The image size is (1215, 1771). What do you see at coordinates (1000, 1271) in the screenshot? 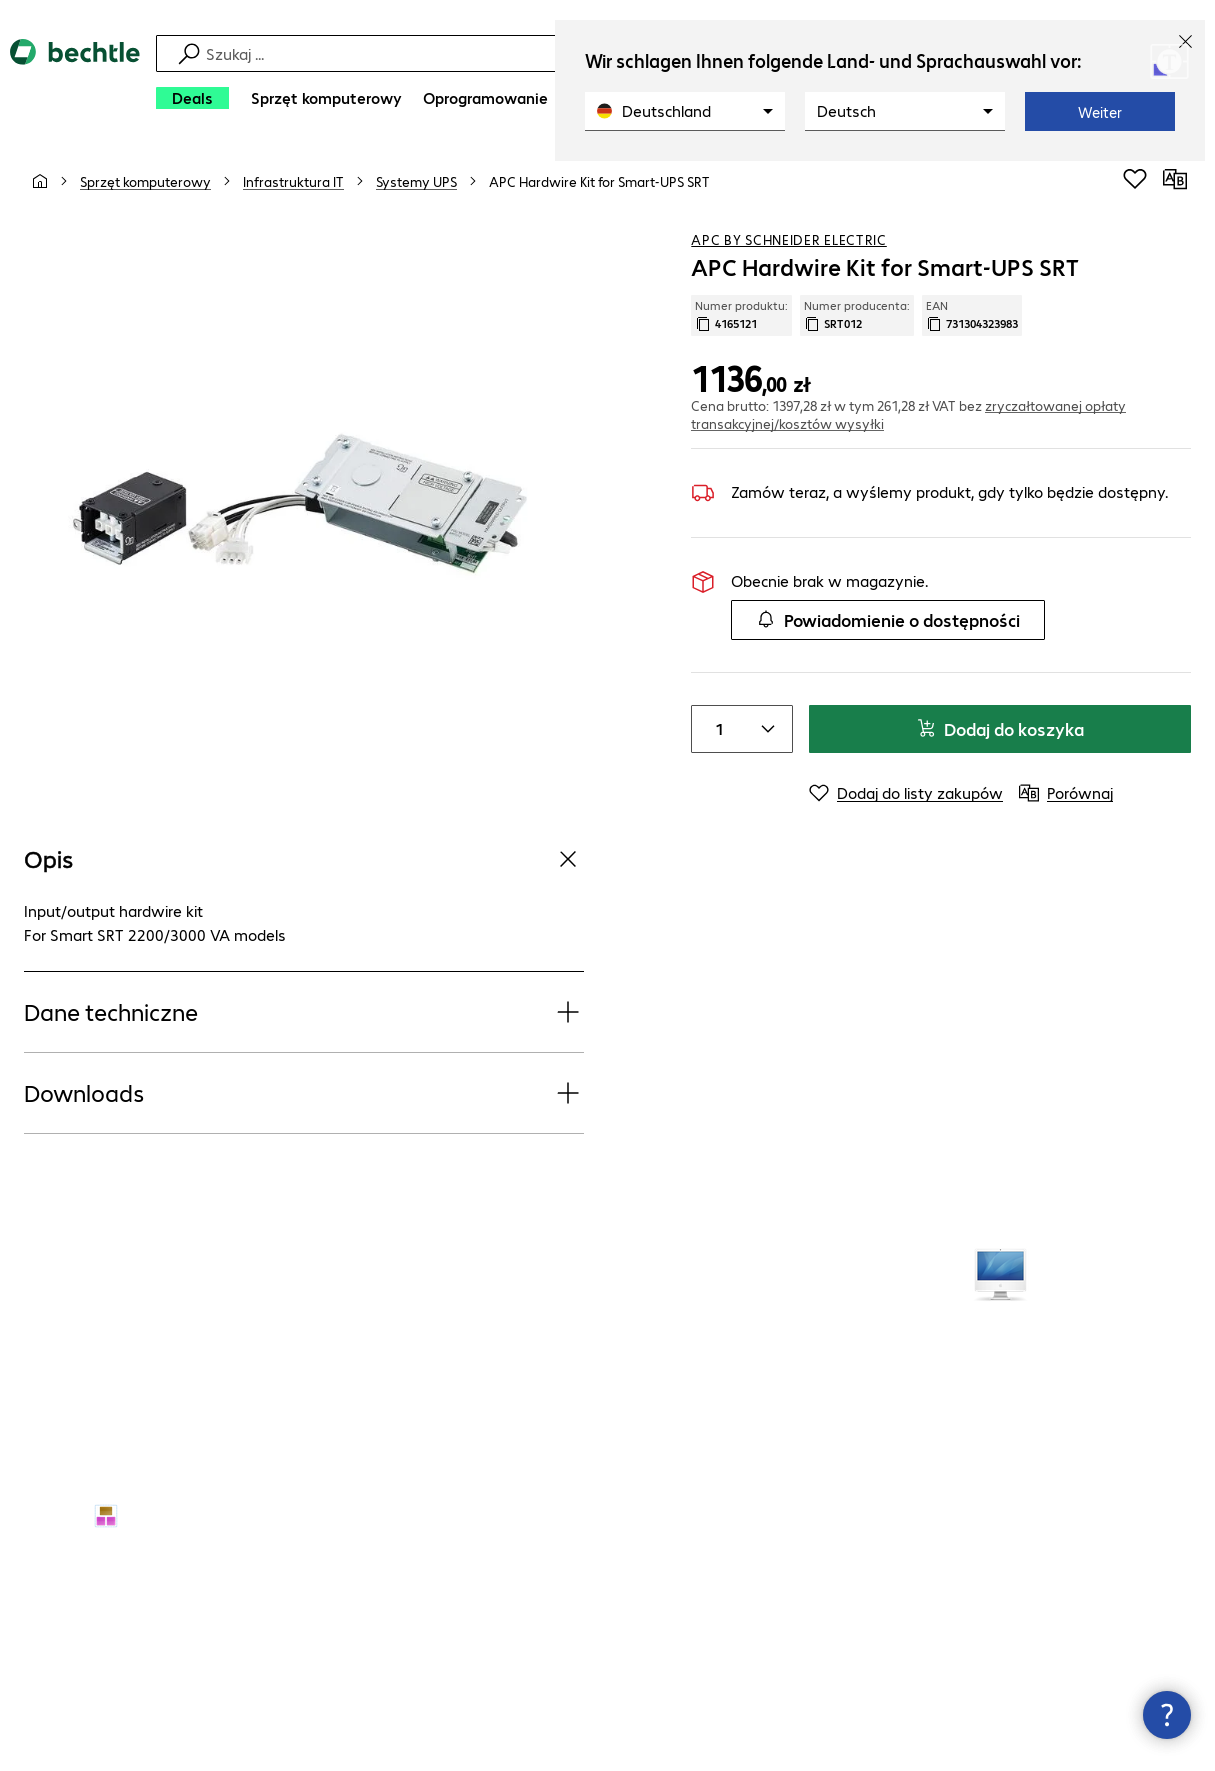
I see `represents an iMac desktop computer` at bounding box center [1000, 1271].